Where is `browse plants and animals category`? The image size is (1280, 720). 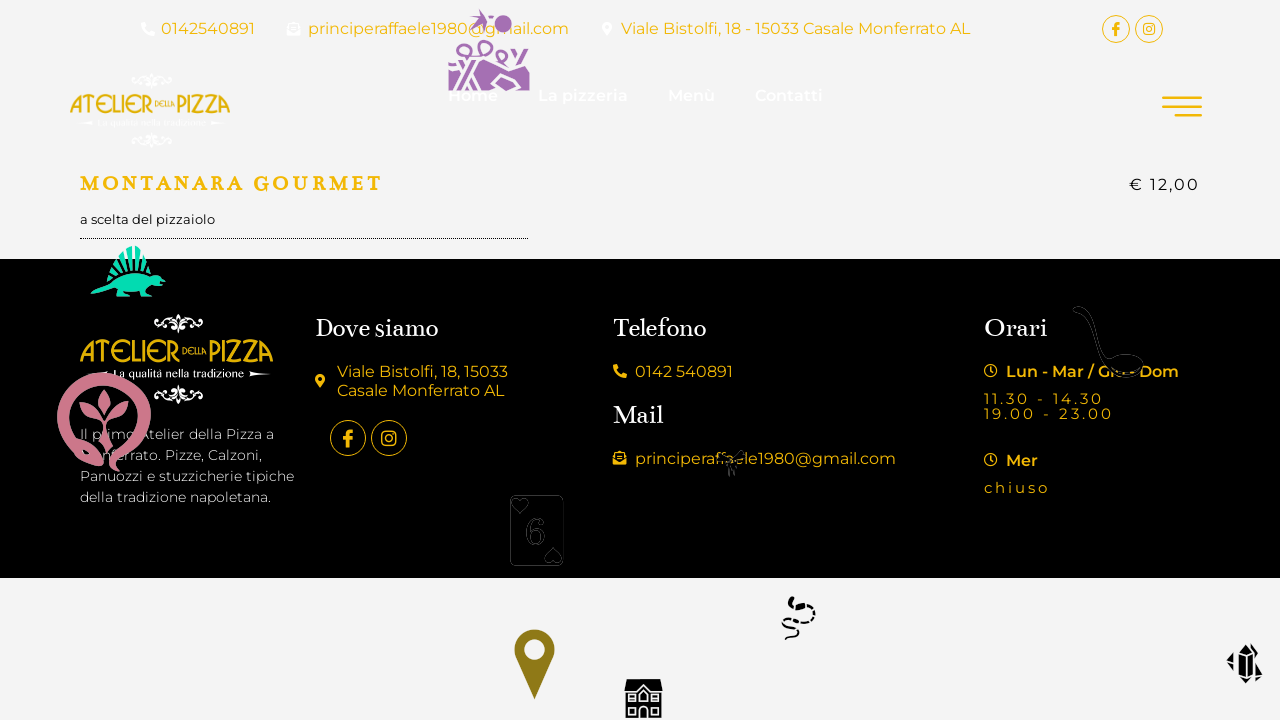 browse plants and animals category is located at coordinates (104, 422).